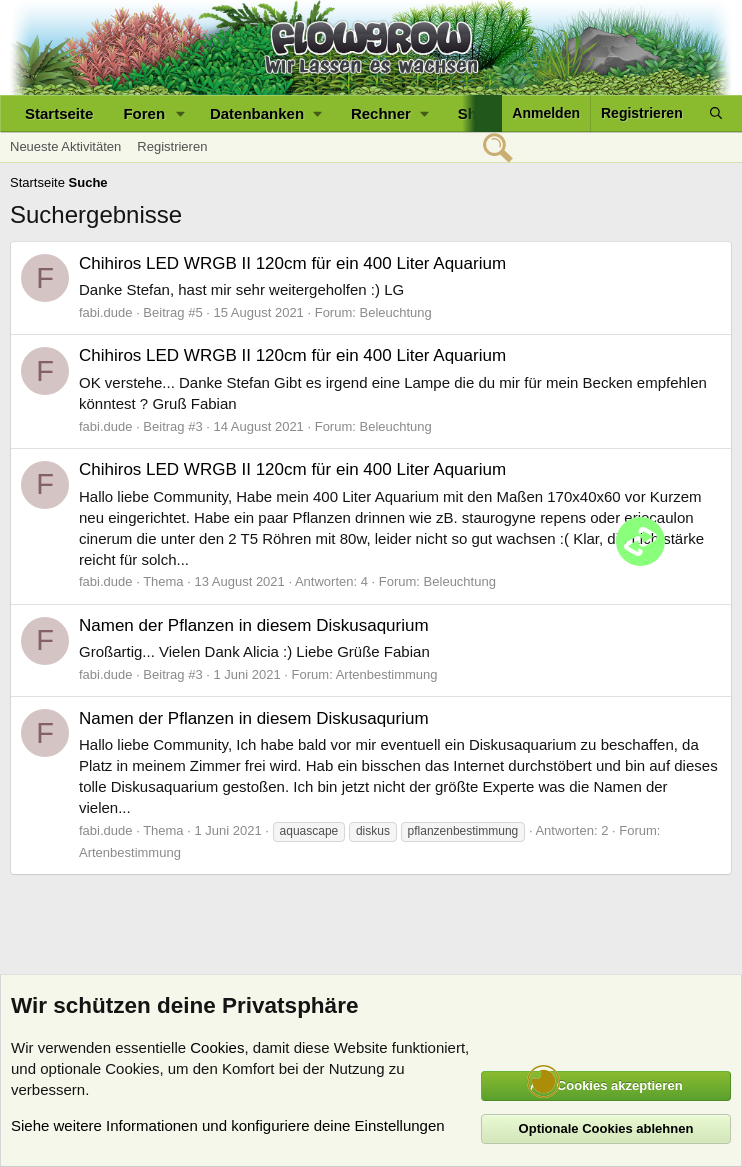 This screenshot has width=742, height=1167. I want to click on open SearXNG privacy-focused search engine, so click(498, 148).